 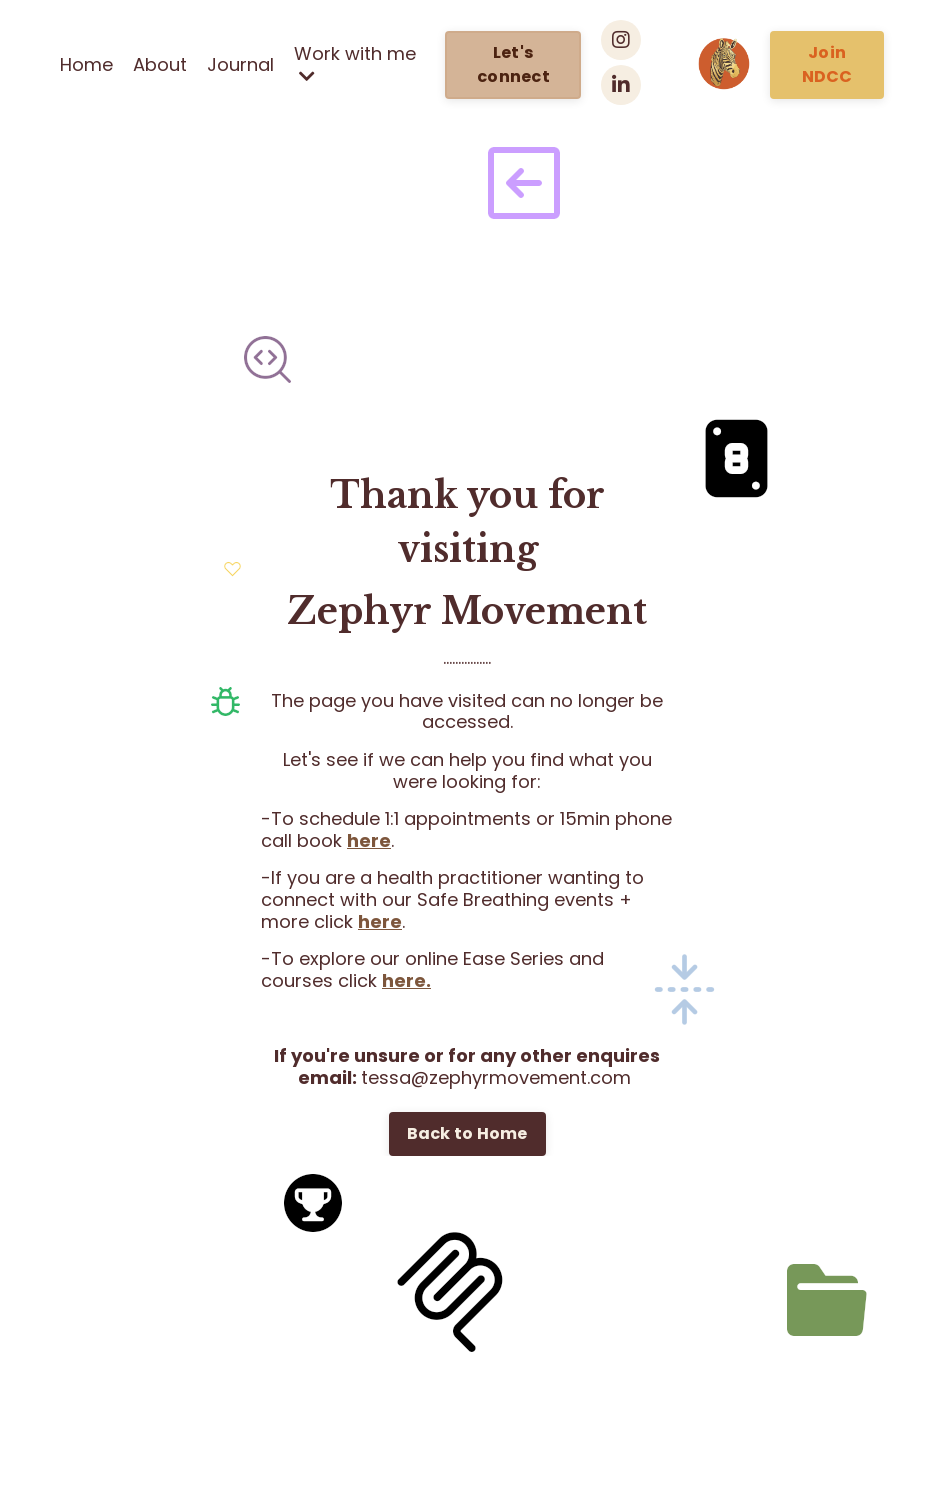 I want to click on add to favorites, so click(x=232, y=568).